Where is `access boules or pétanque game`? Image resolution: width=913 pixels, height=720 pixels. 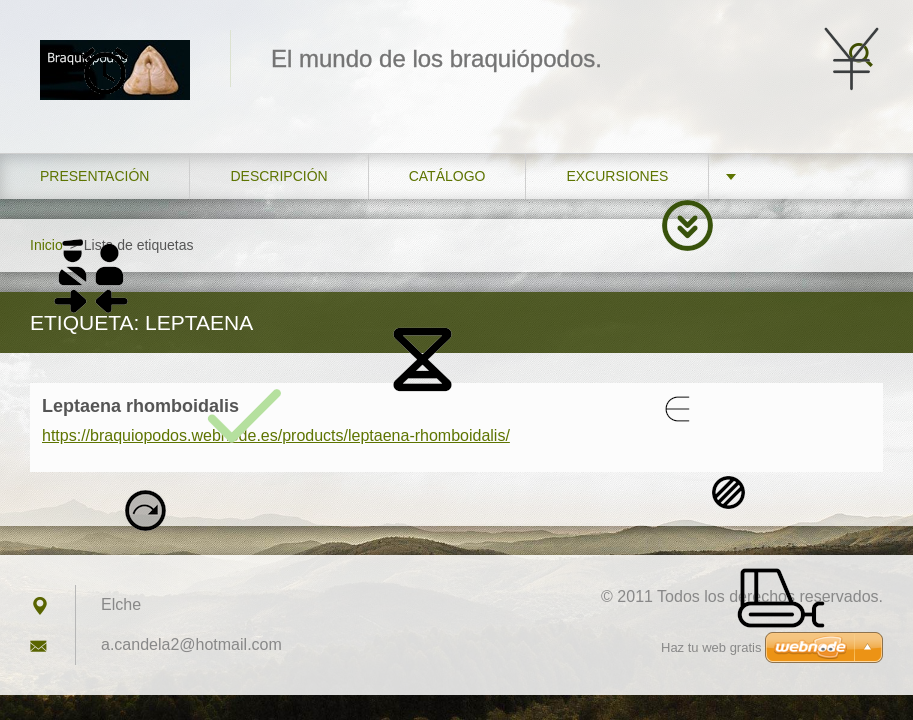 access boules or pétanque game is located at coordinates (728, 492).